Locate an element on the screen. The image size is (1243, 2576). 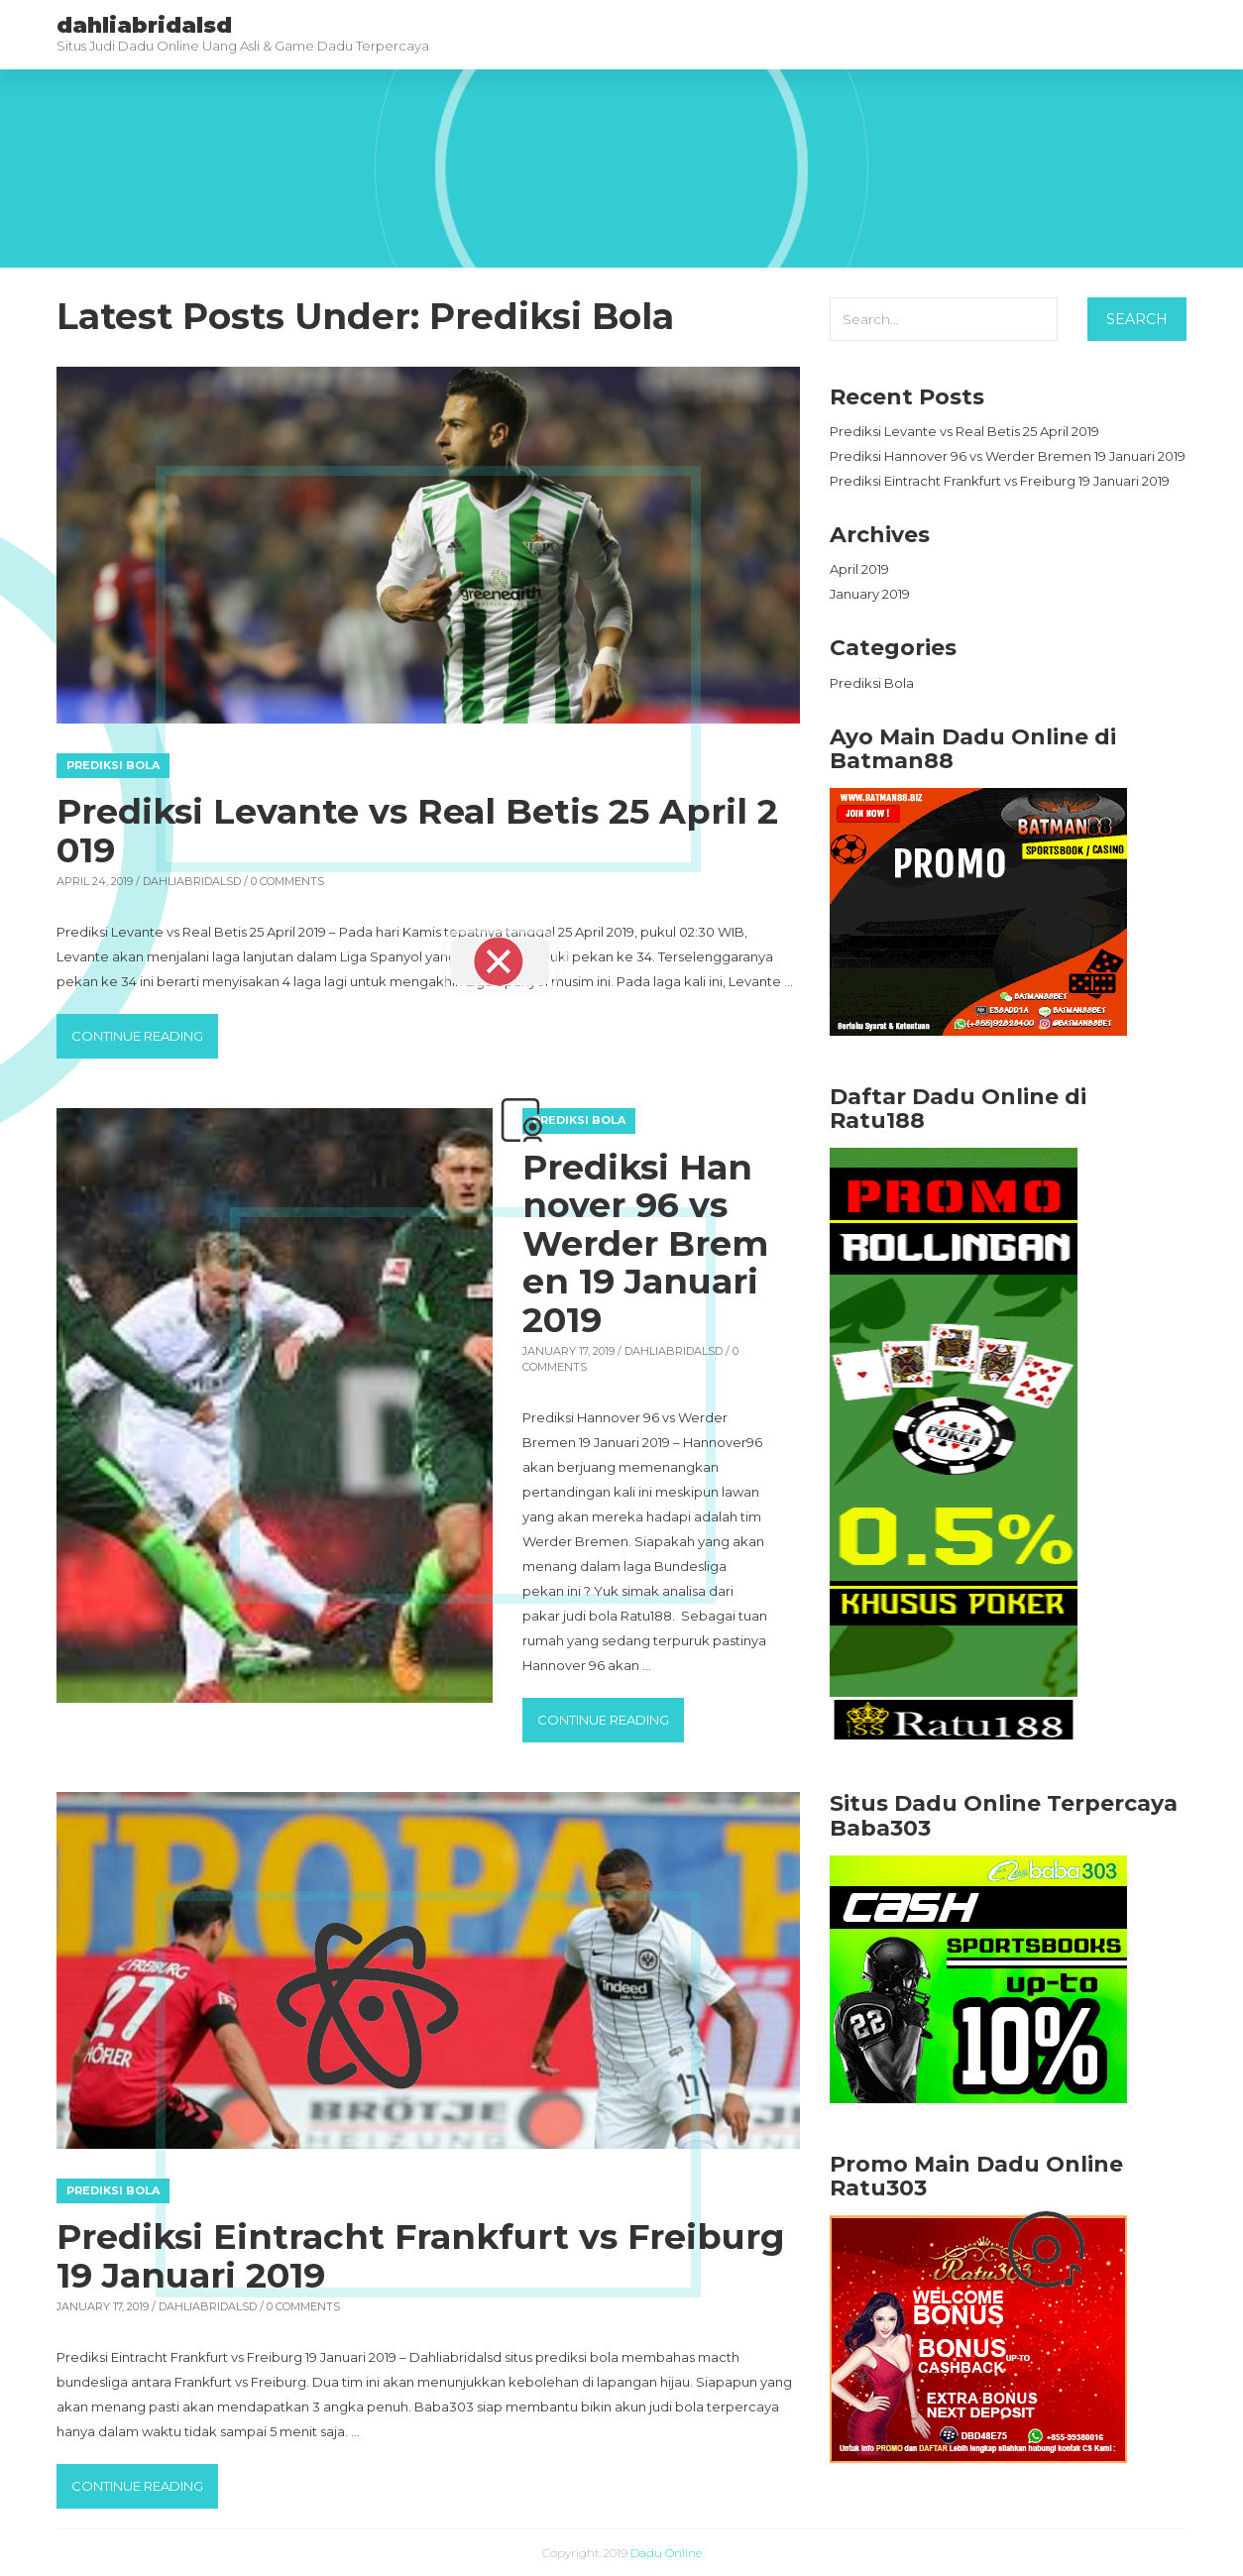
open camera or webcam app is located at coordinates (520, 1120).